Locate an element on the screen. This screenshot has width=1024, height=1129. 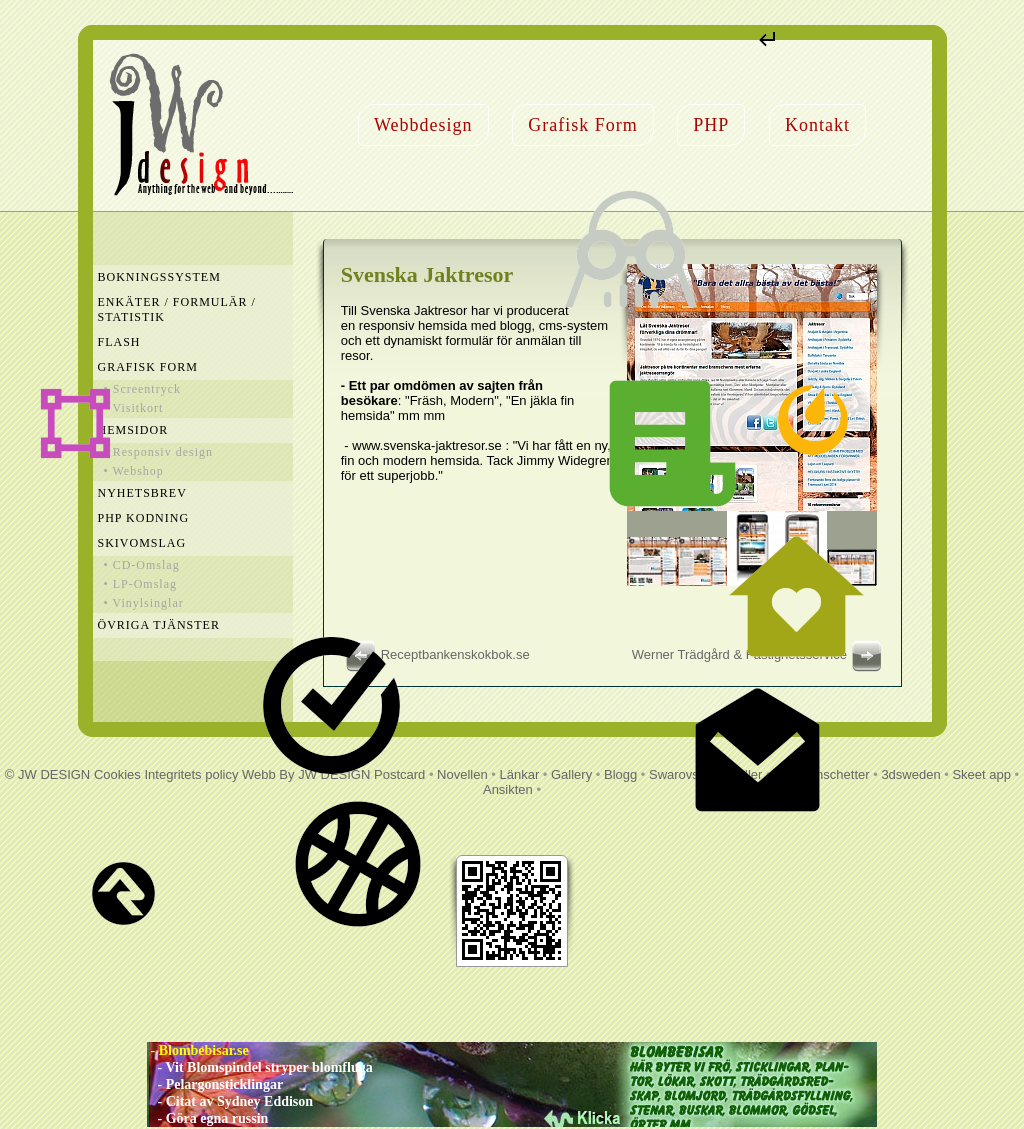
open Mattermost messaging app is located at coordinates (813, 420).